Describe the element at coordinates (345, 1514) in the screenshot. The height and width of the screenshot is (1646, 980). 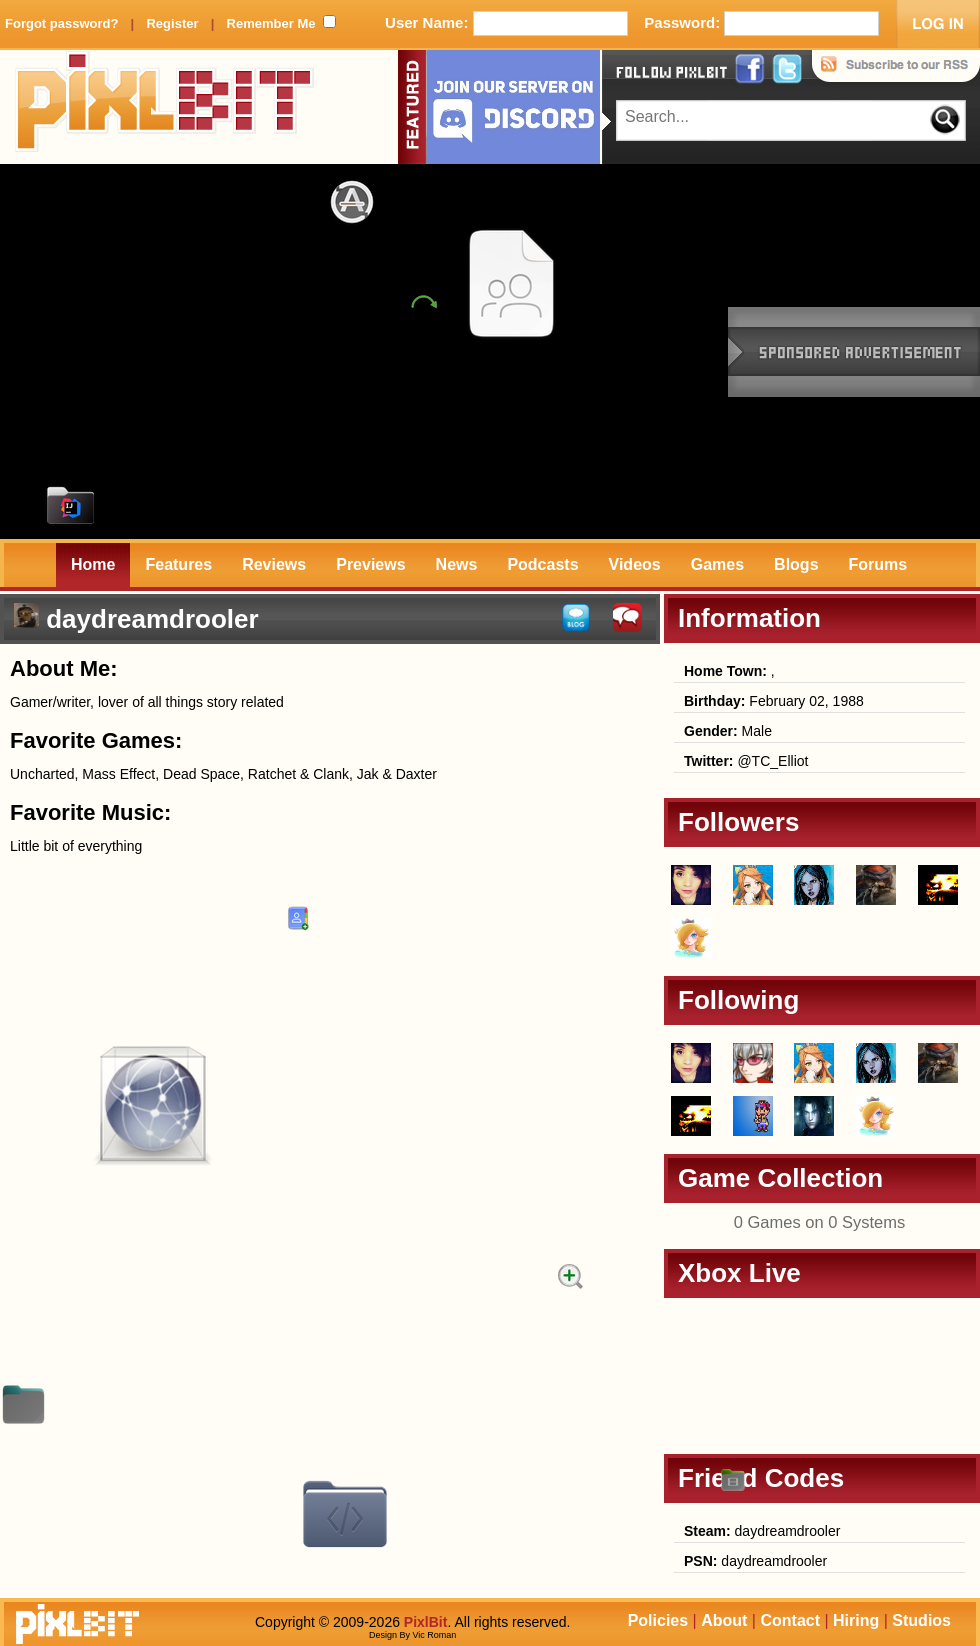
I see `open your code projects folder` at that location.